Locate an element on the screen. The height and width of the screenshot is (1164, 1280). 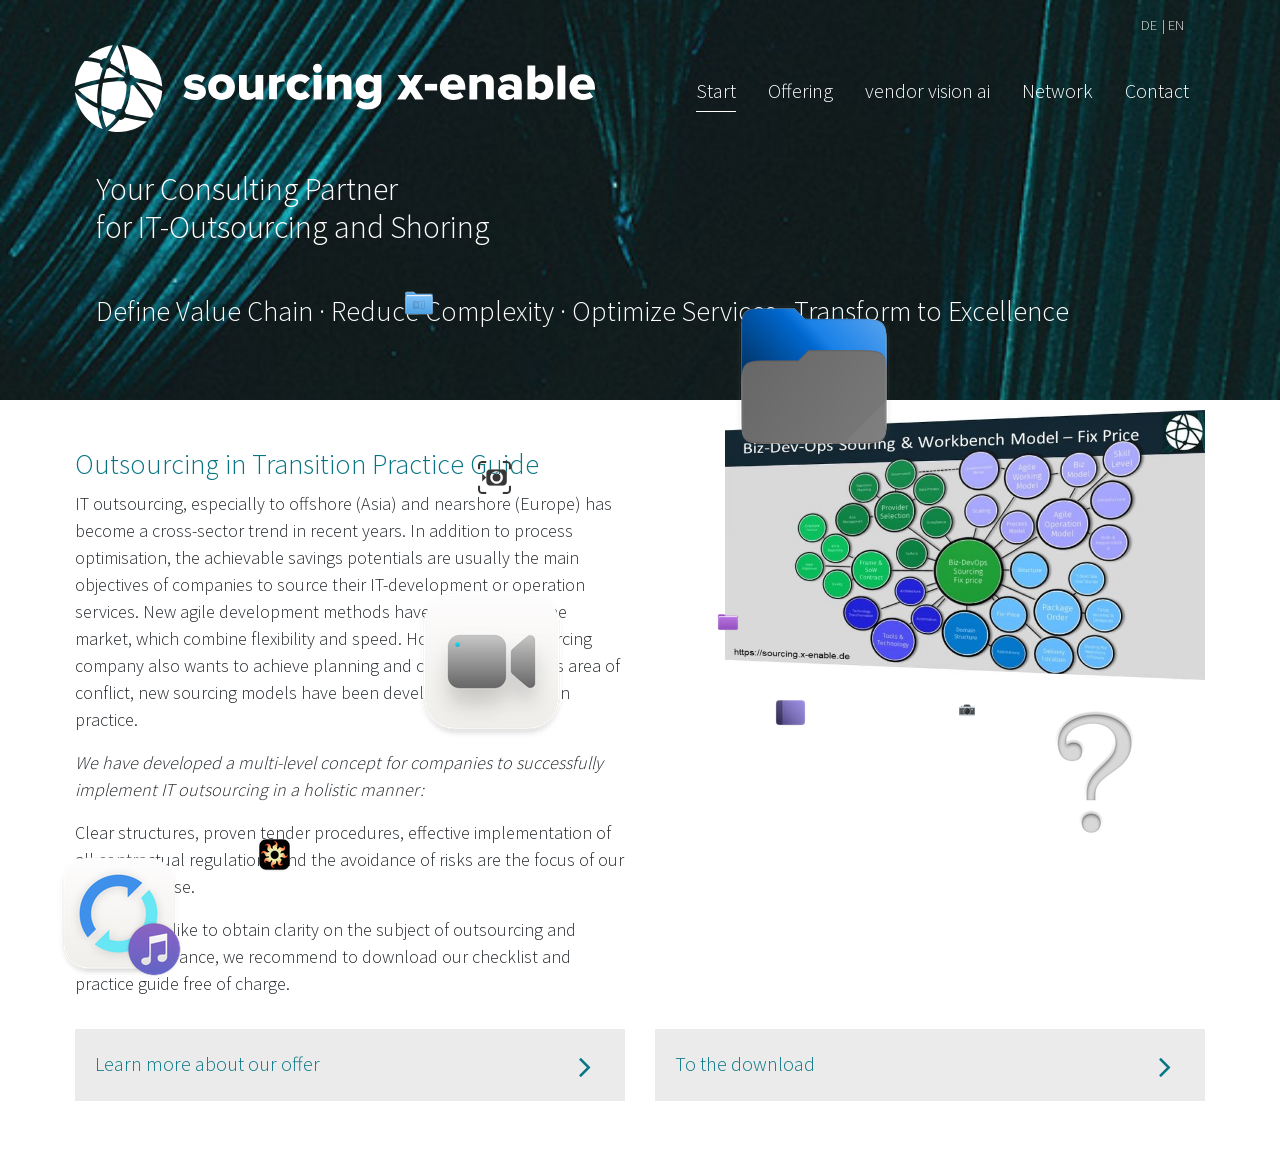
open camera app is located at coordinates (967, 710).